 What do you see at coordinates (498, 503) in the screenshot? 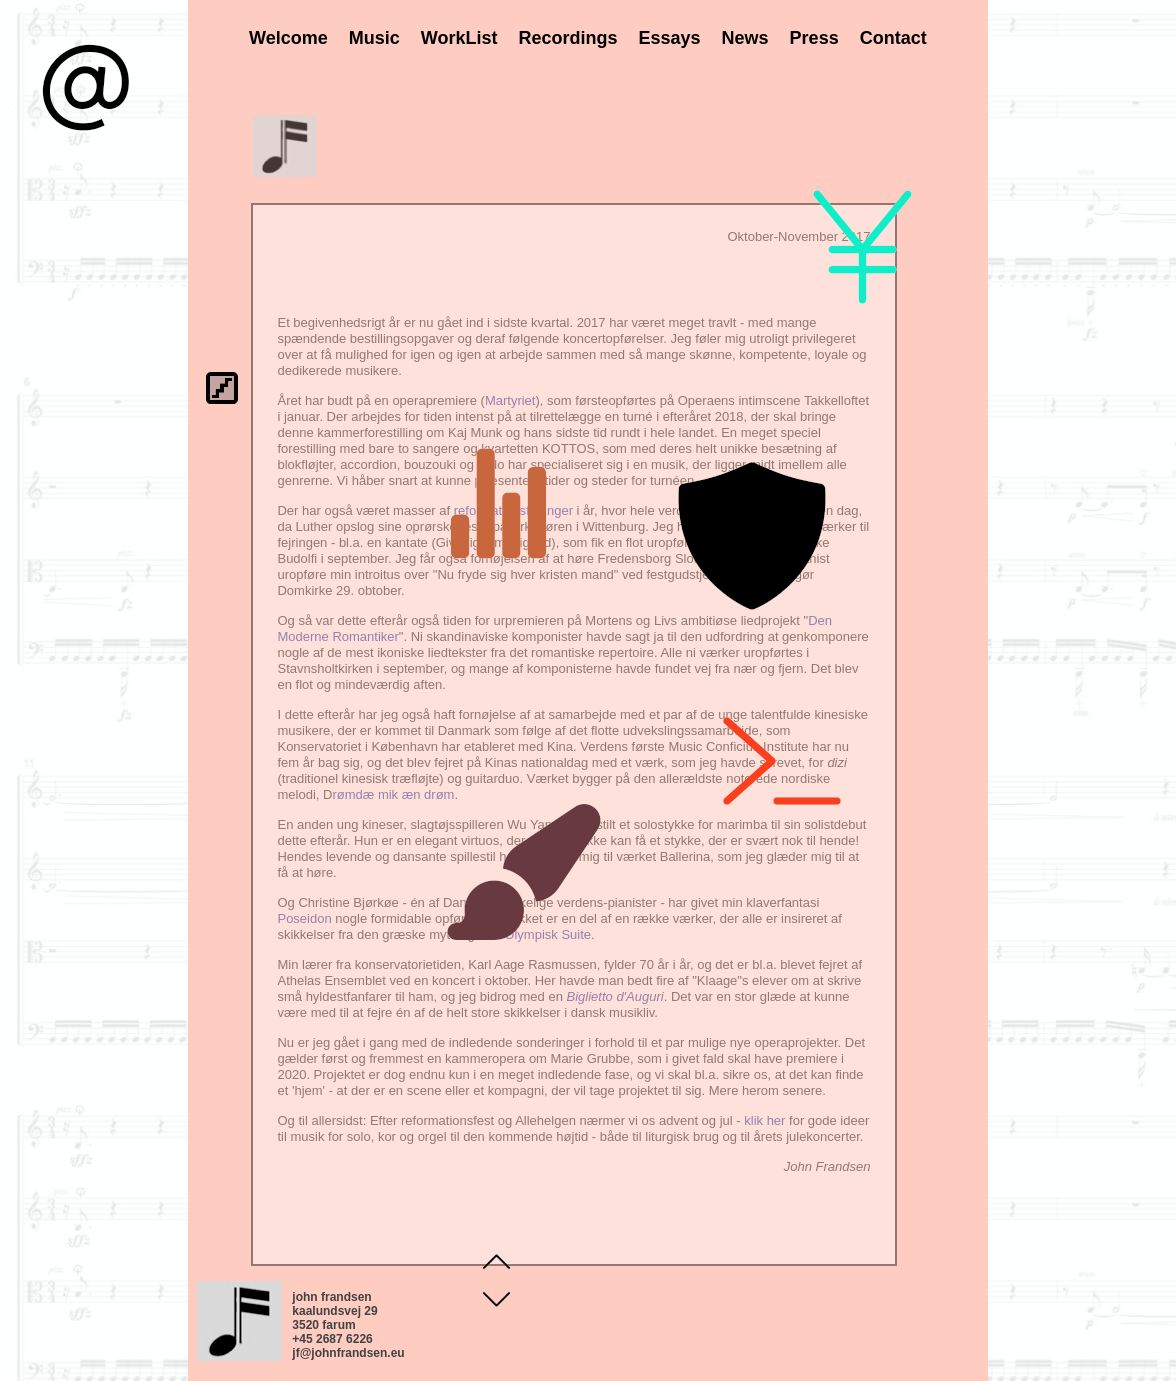
I see `view statistics and analytics` at bounding box center [498, 503].